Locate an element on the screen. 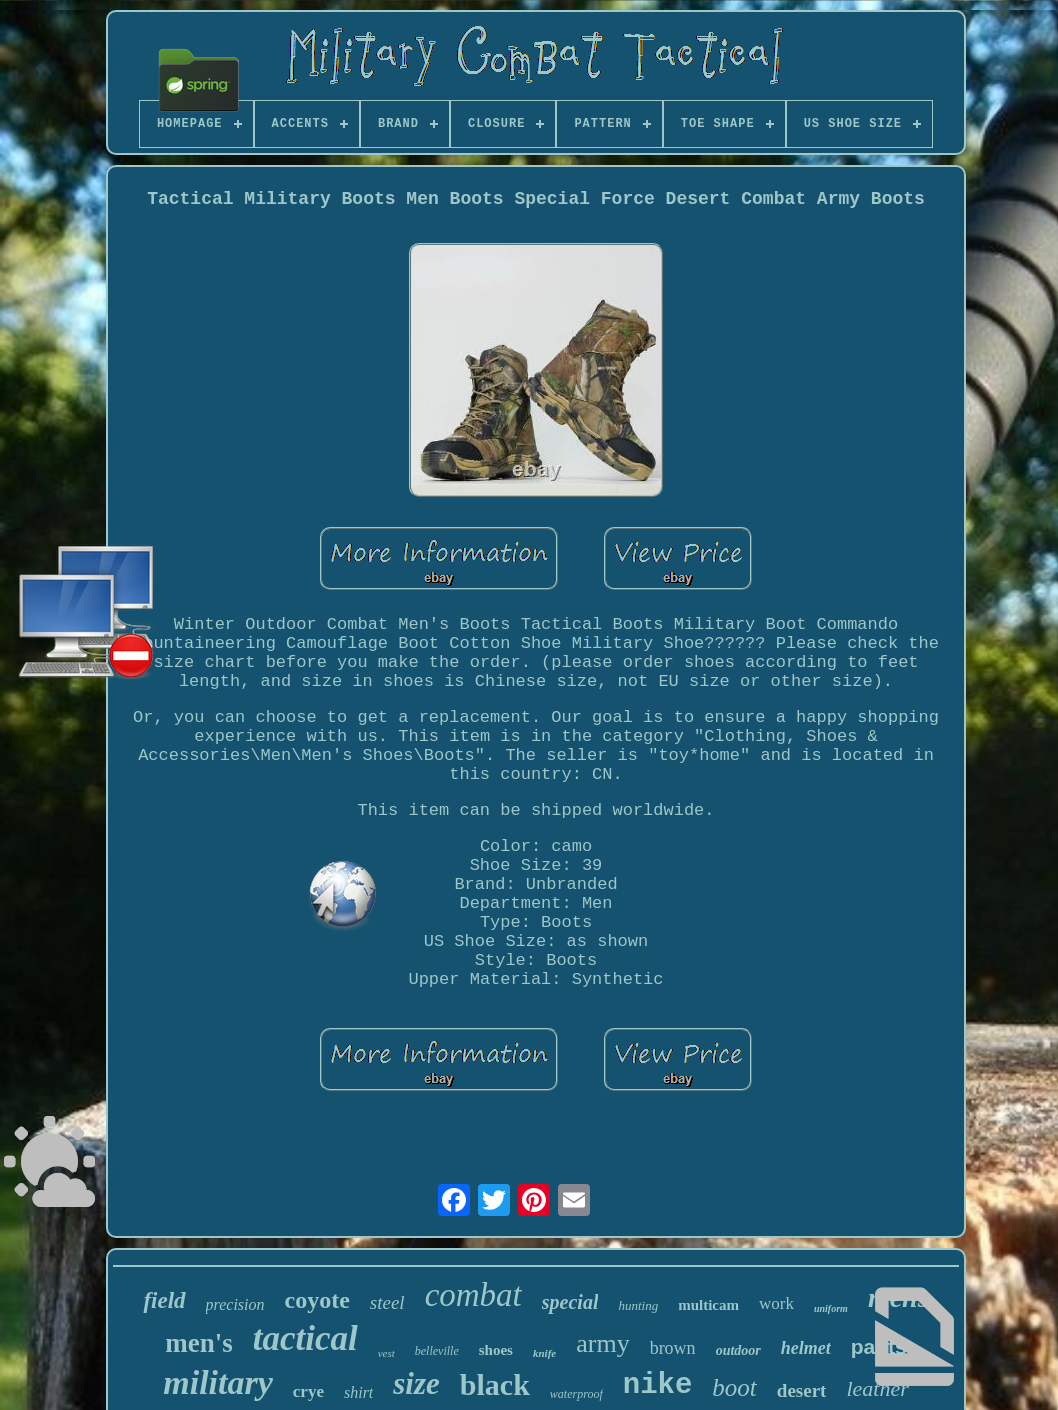  adjust page layout and print settings is located at coordinates (914, 1333).